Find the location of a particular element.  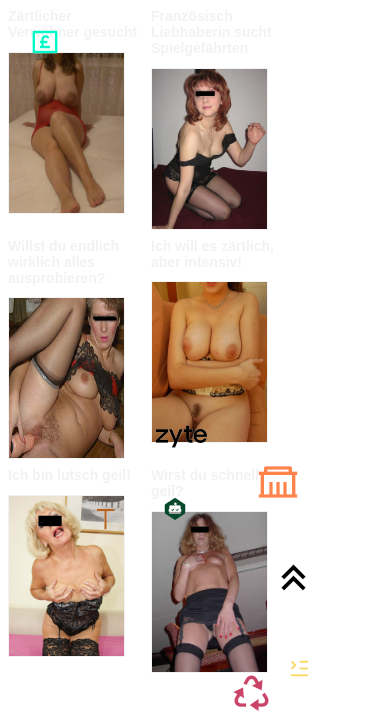

GitHub Dependabot automated dependency updates is located at coordinates (175, 509).